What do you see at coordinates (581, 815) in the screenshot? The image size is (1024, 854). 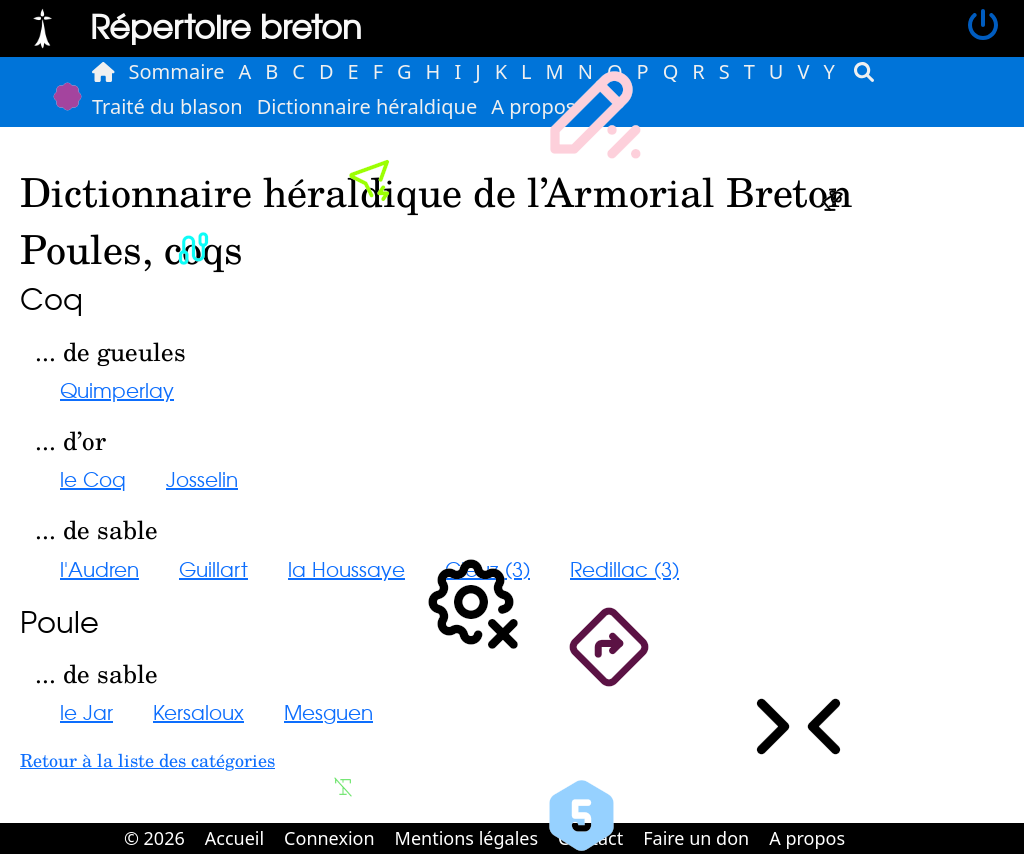 I see `step 5 in a multi-step process` at bounding box center [581, 815].